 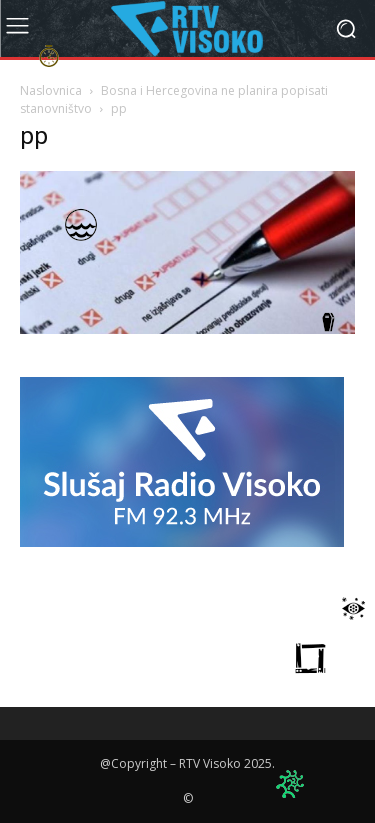 I want to click on start or view a timer, so click(x=49, y=56).